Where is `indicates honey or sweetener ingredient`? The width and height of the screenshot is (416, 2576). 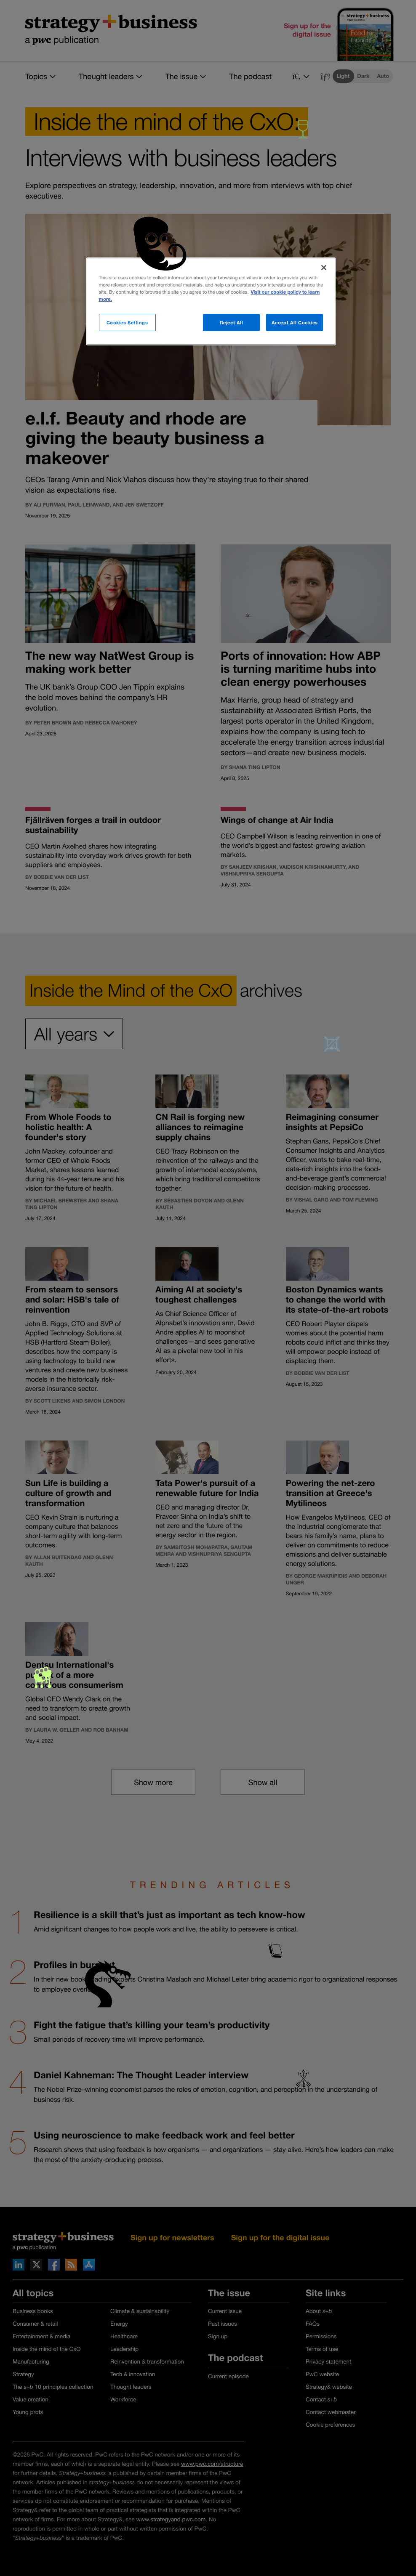 indicates honey or sweetener ingredient is located at coordinates (43, 1677).